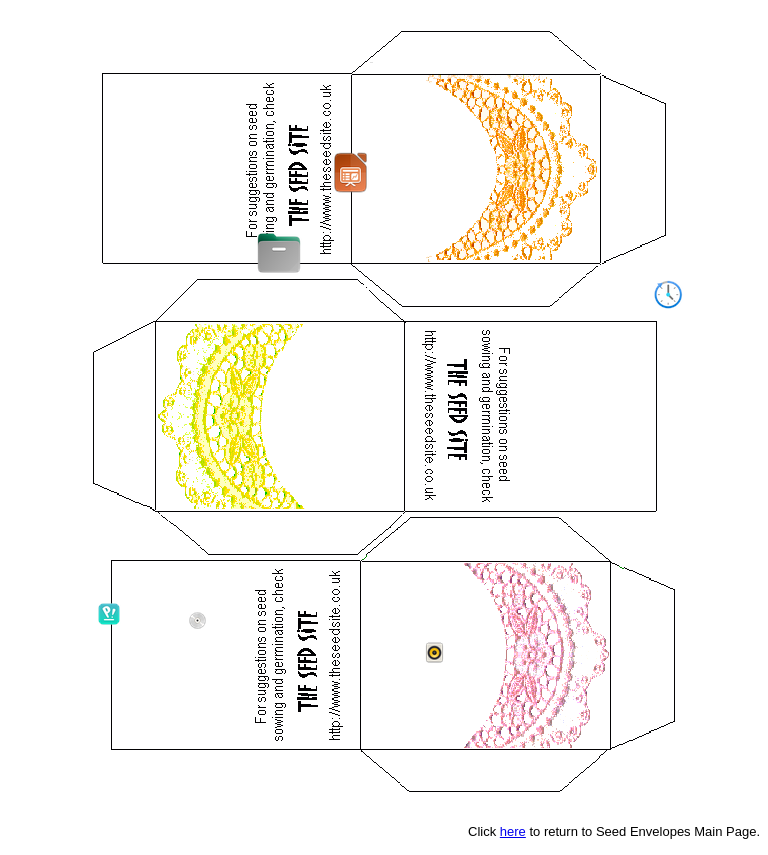 The image size is (768, 855). Describe the element at coordinates (109, 614) in the screenshot. I see `launch Pop!_OS application` at that location.